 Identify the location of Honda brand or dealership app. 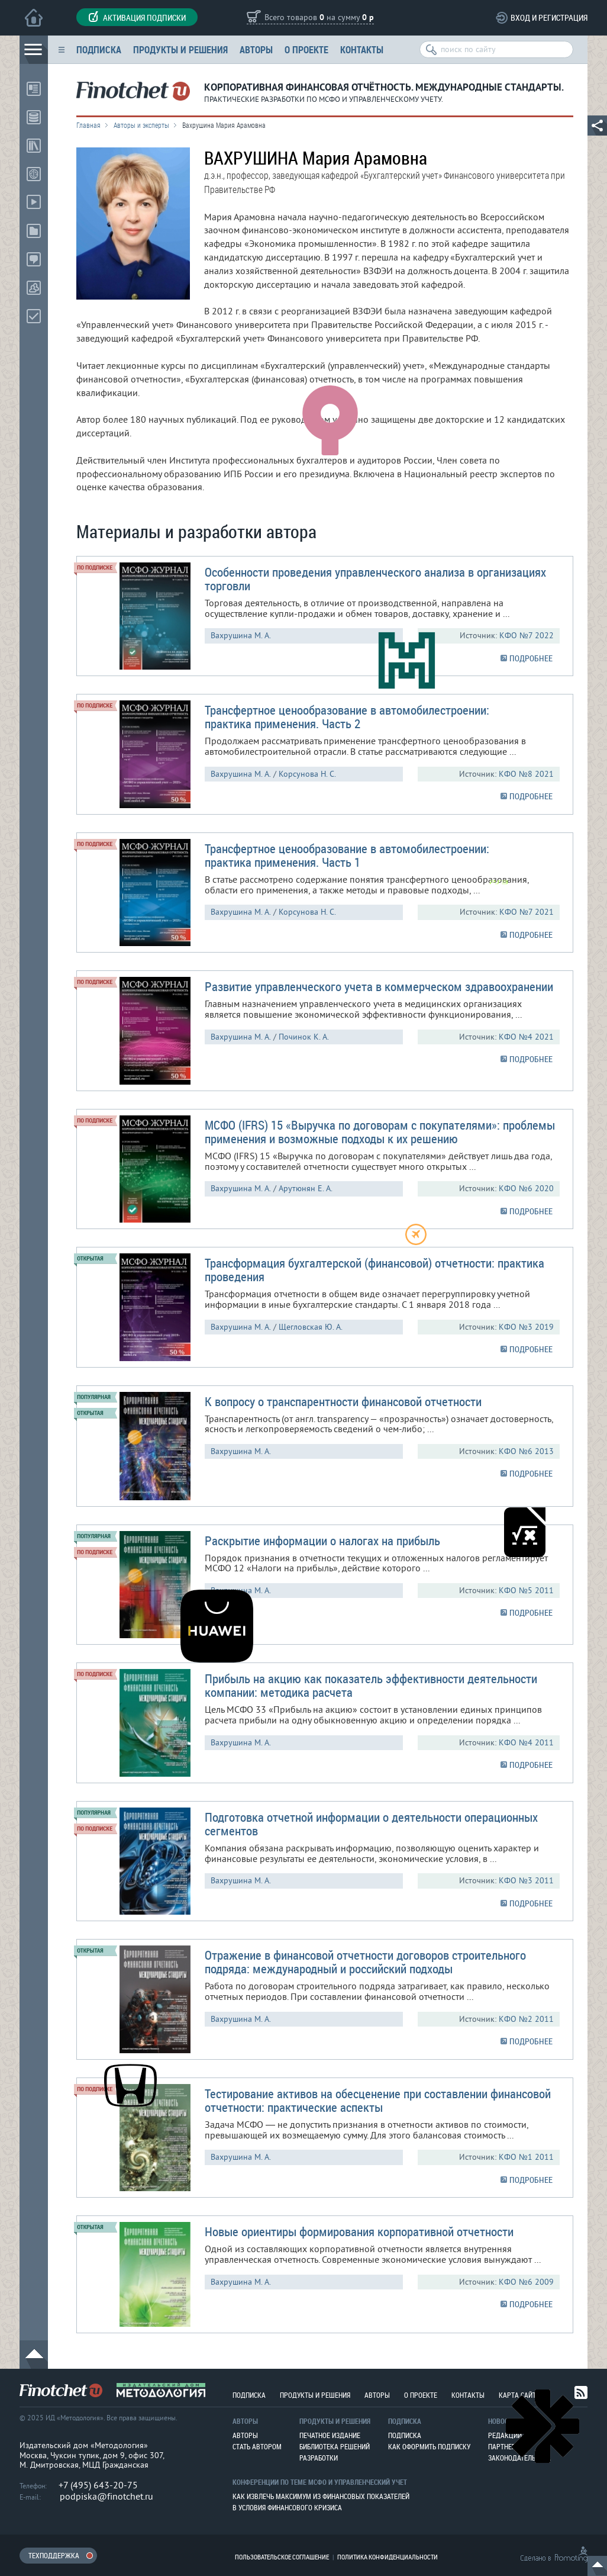
(130, 2085).